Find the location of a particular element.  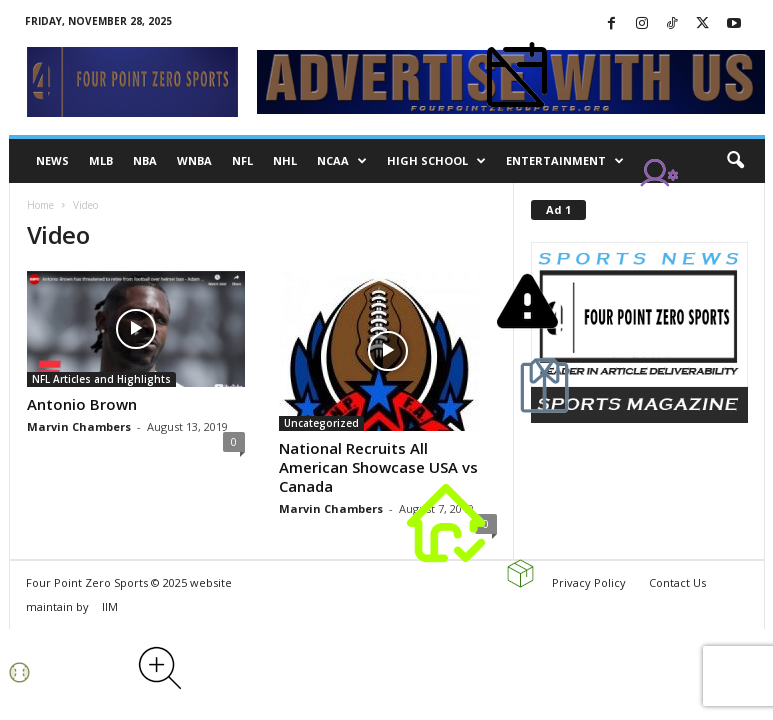

view baseball scores or stats is located at coordinates (19, 672).